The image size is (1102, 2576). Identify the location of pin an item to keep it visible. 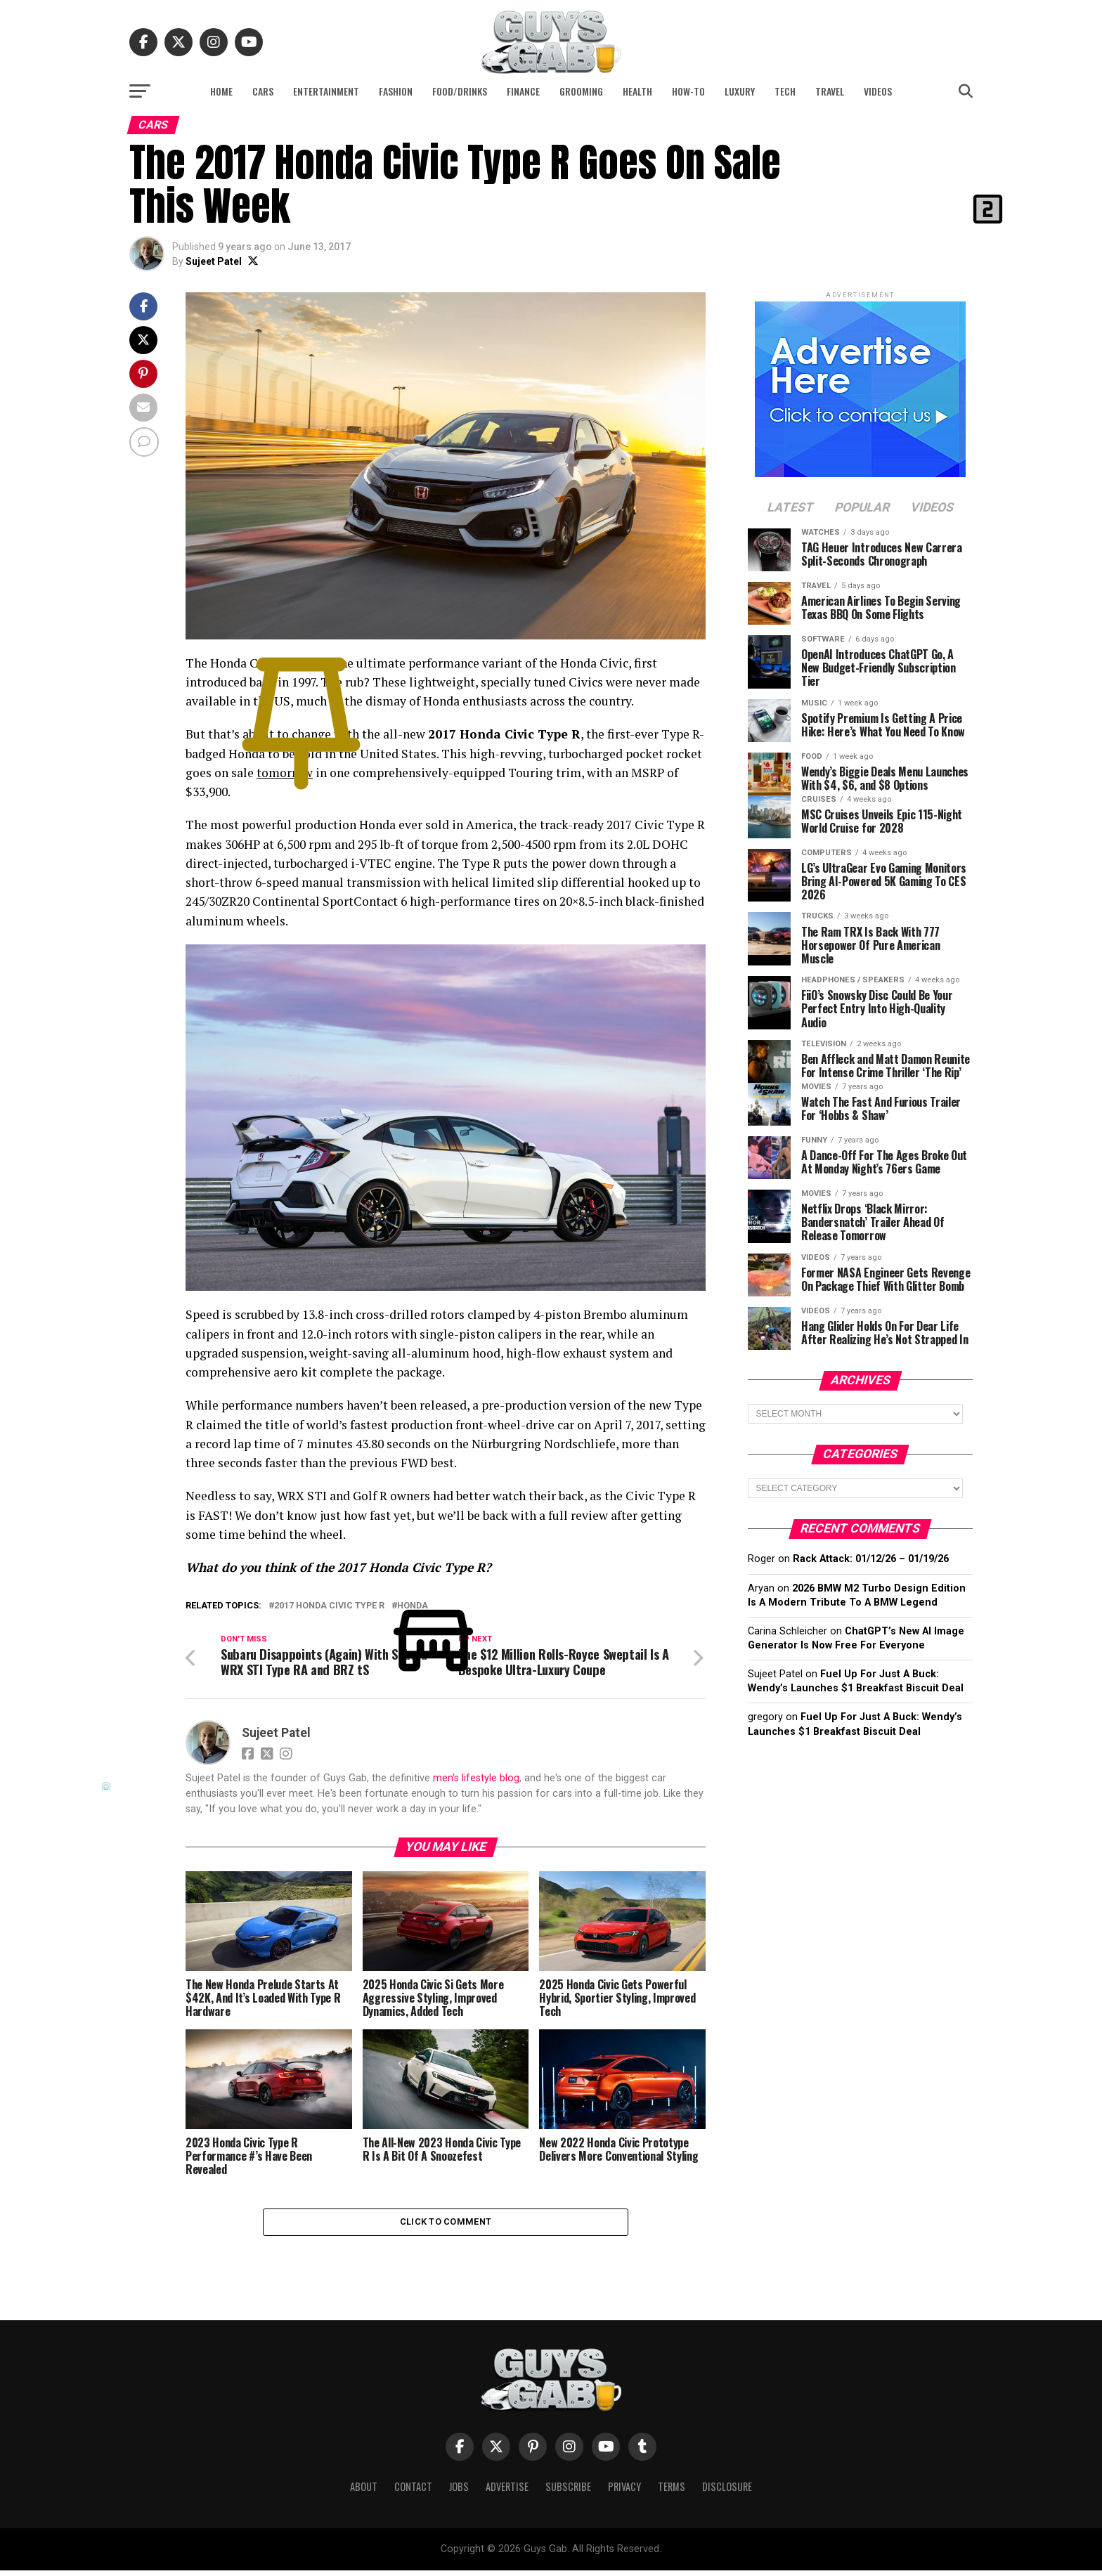
(301, 716).